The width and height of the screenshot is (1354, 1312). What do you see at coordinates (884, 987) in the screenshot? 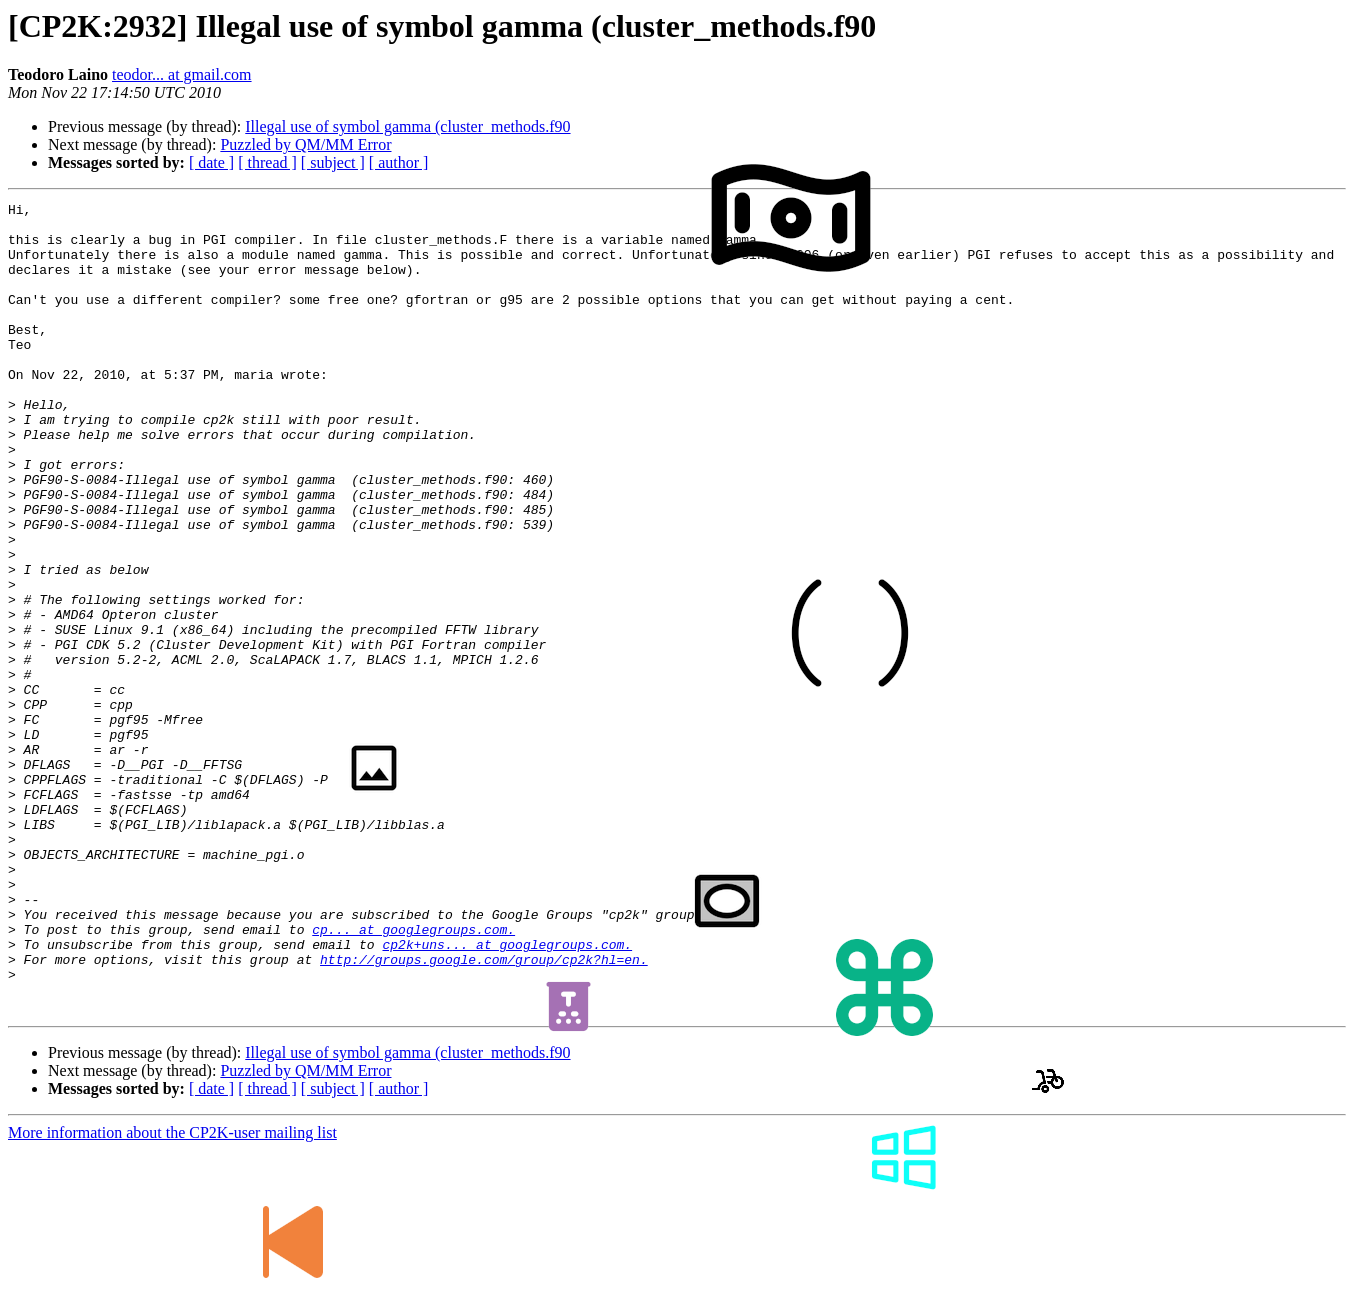
I see `access keyboard shortcuts` at bounding box center [884, 987].